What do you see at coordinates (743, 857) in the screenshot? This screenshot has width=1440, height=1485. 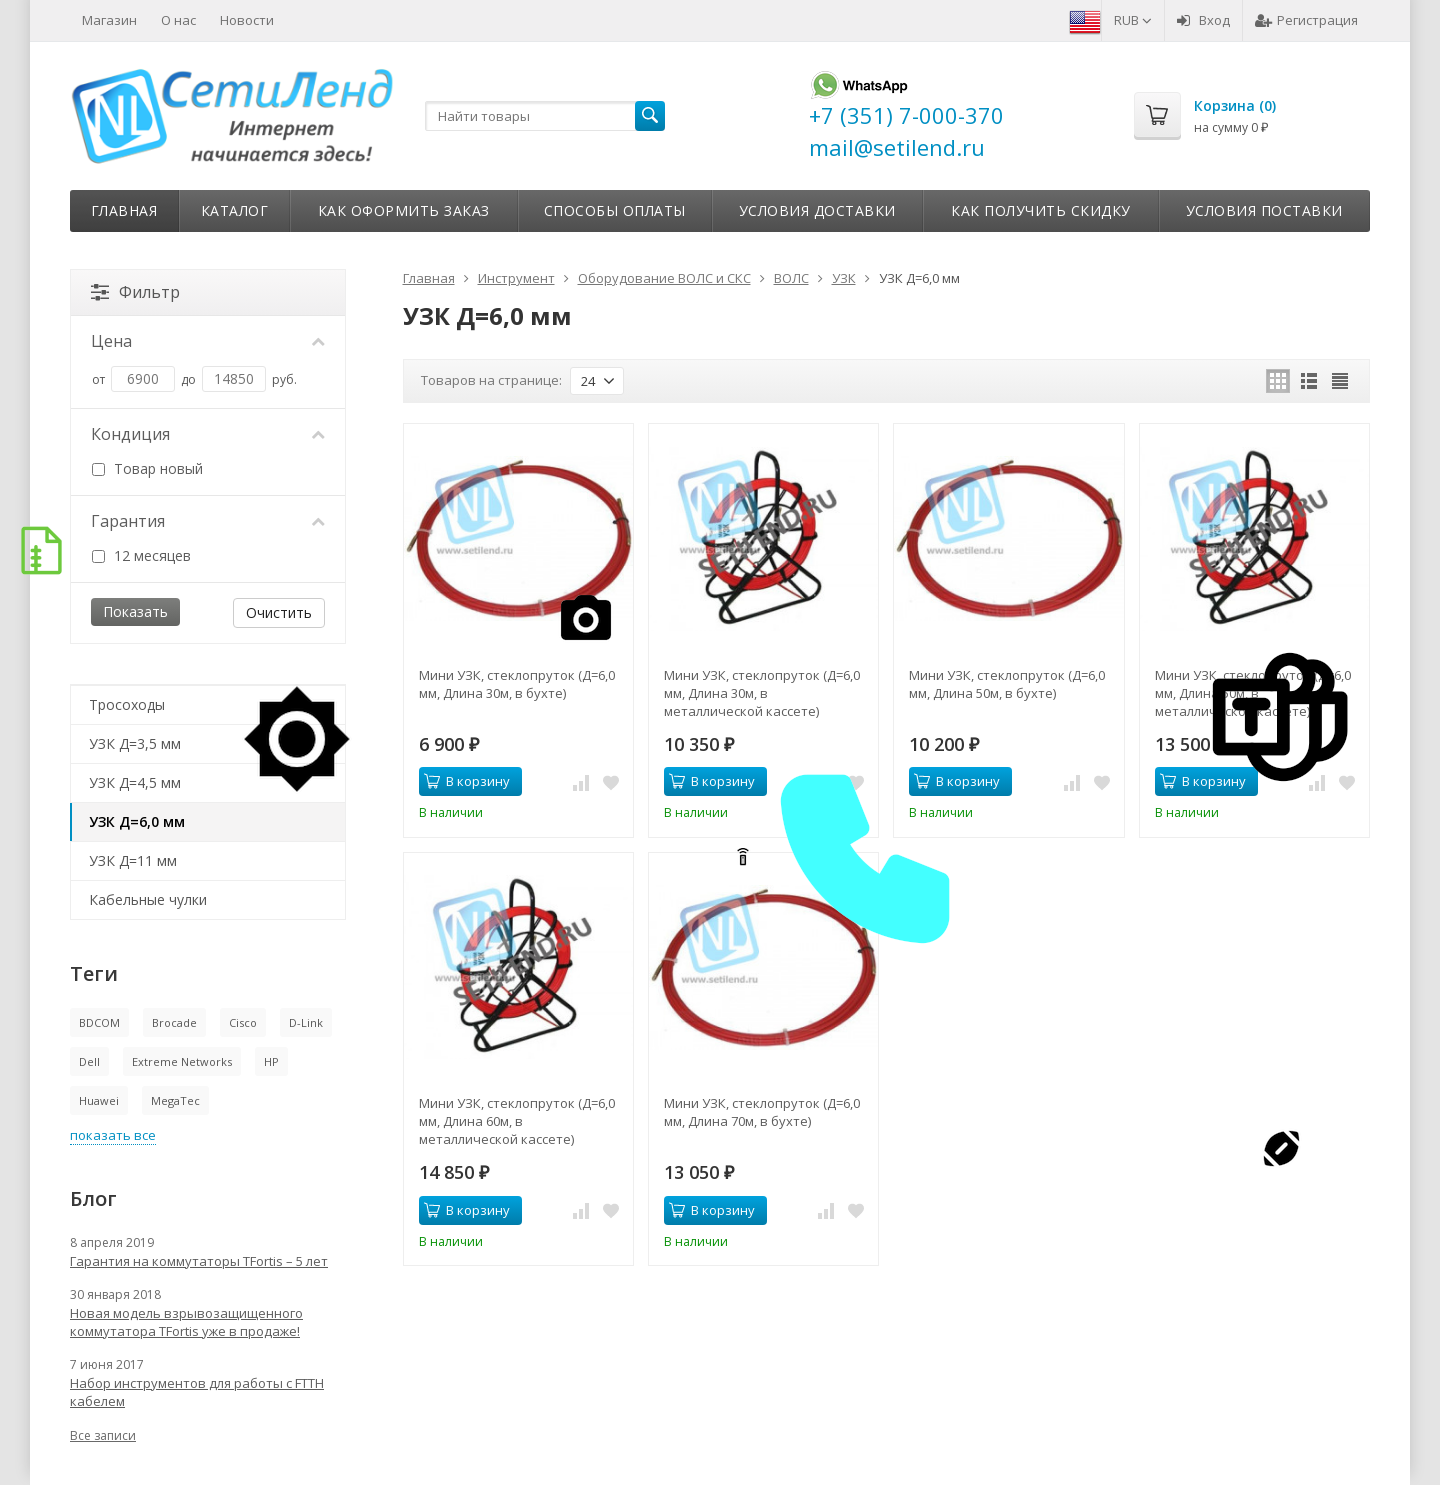 I see `access remote control settings` at bounding box center [743, 857].